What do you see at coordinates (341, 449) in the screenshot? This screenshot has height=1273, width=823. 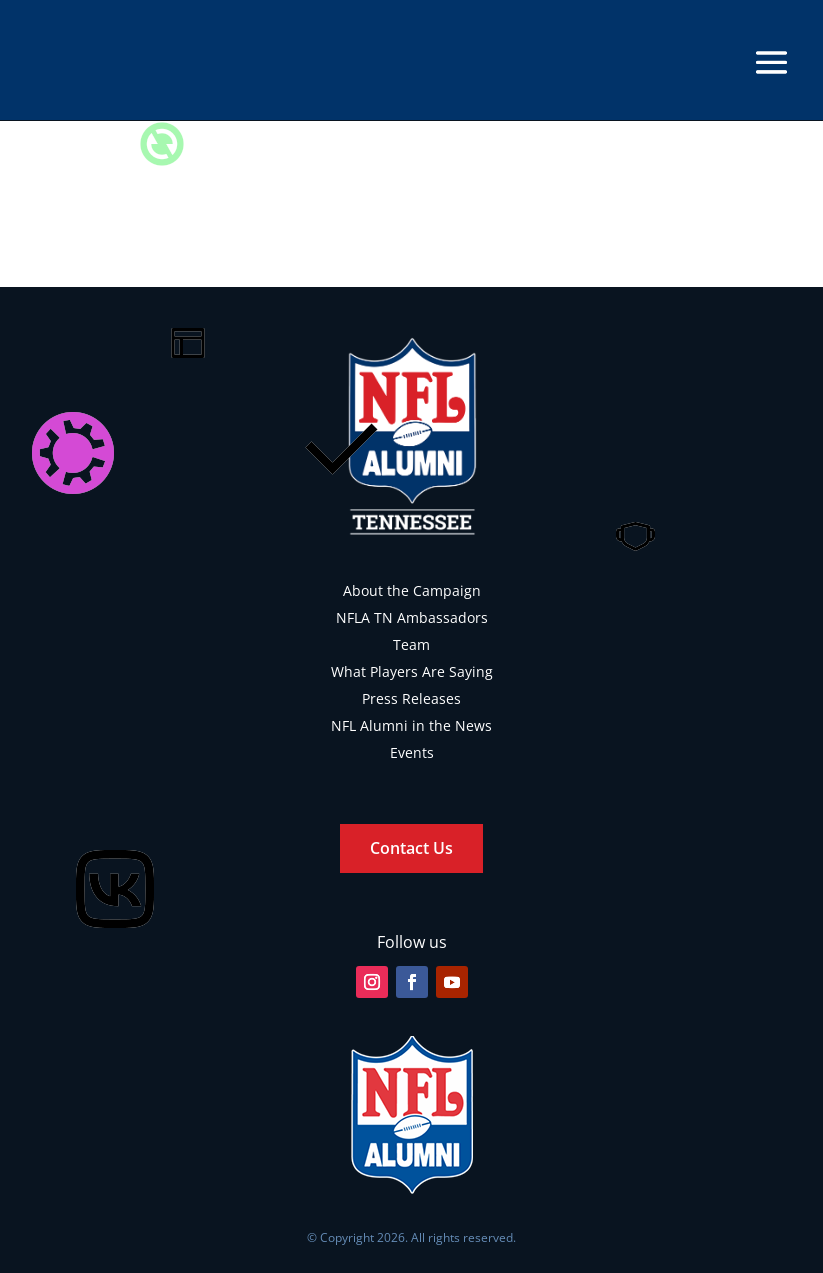 I see `confirm or submit an action` at bounding box center [341, 449].